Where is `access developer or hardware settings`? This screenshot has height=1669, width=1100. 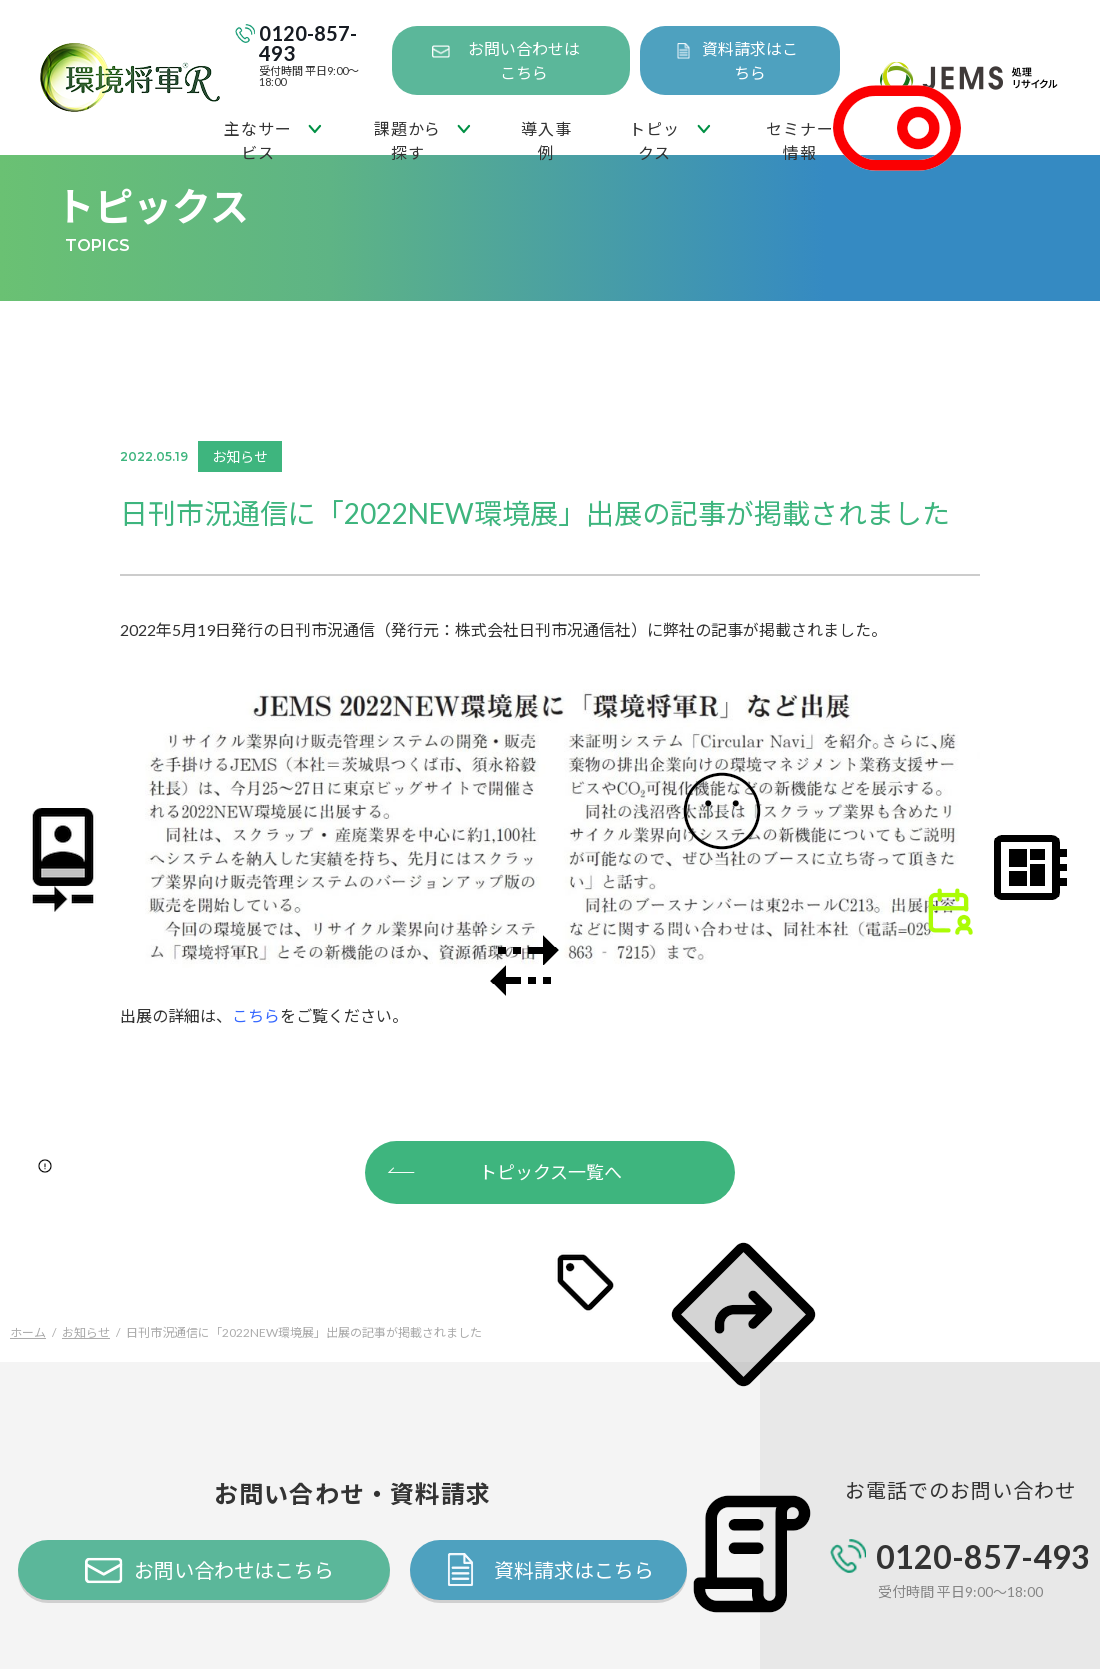
access developer or hardware settings is located at coordinates (1030, 867).